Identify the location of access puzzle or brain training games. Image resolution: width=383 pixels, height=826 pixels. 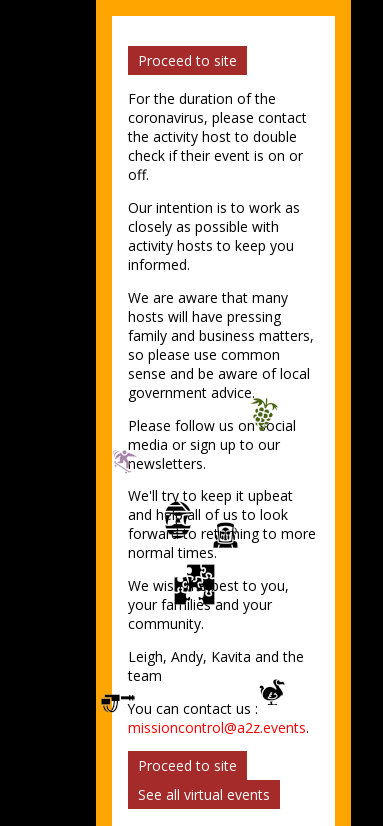
(194, 584).